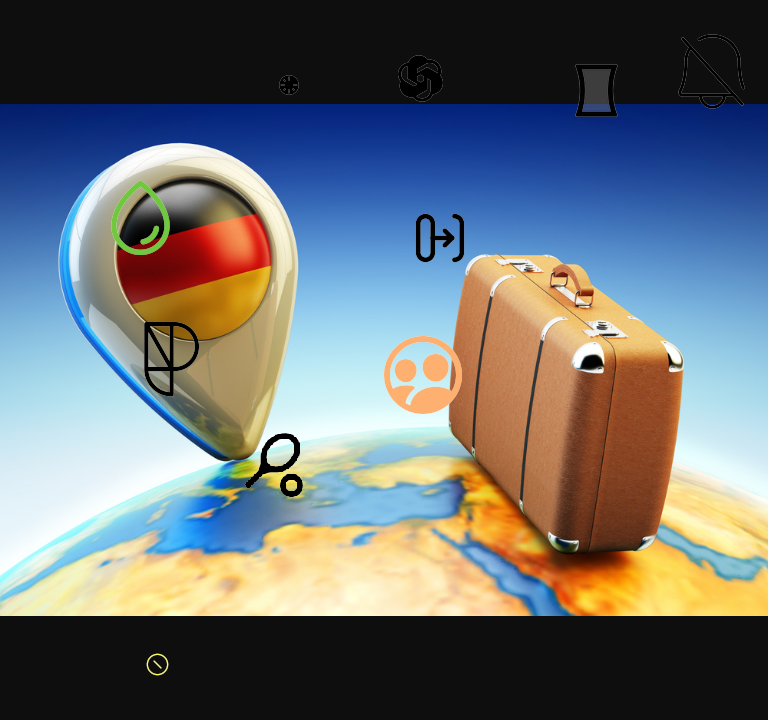 The height and width of the screenshot is (720, 768). Describe the element at coordinates (140, 220) in the screenshot. I see `adjust water or hydration settings` at that location.